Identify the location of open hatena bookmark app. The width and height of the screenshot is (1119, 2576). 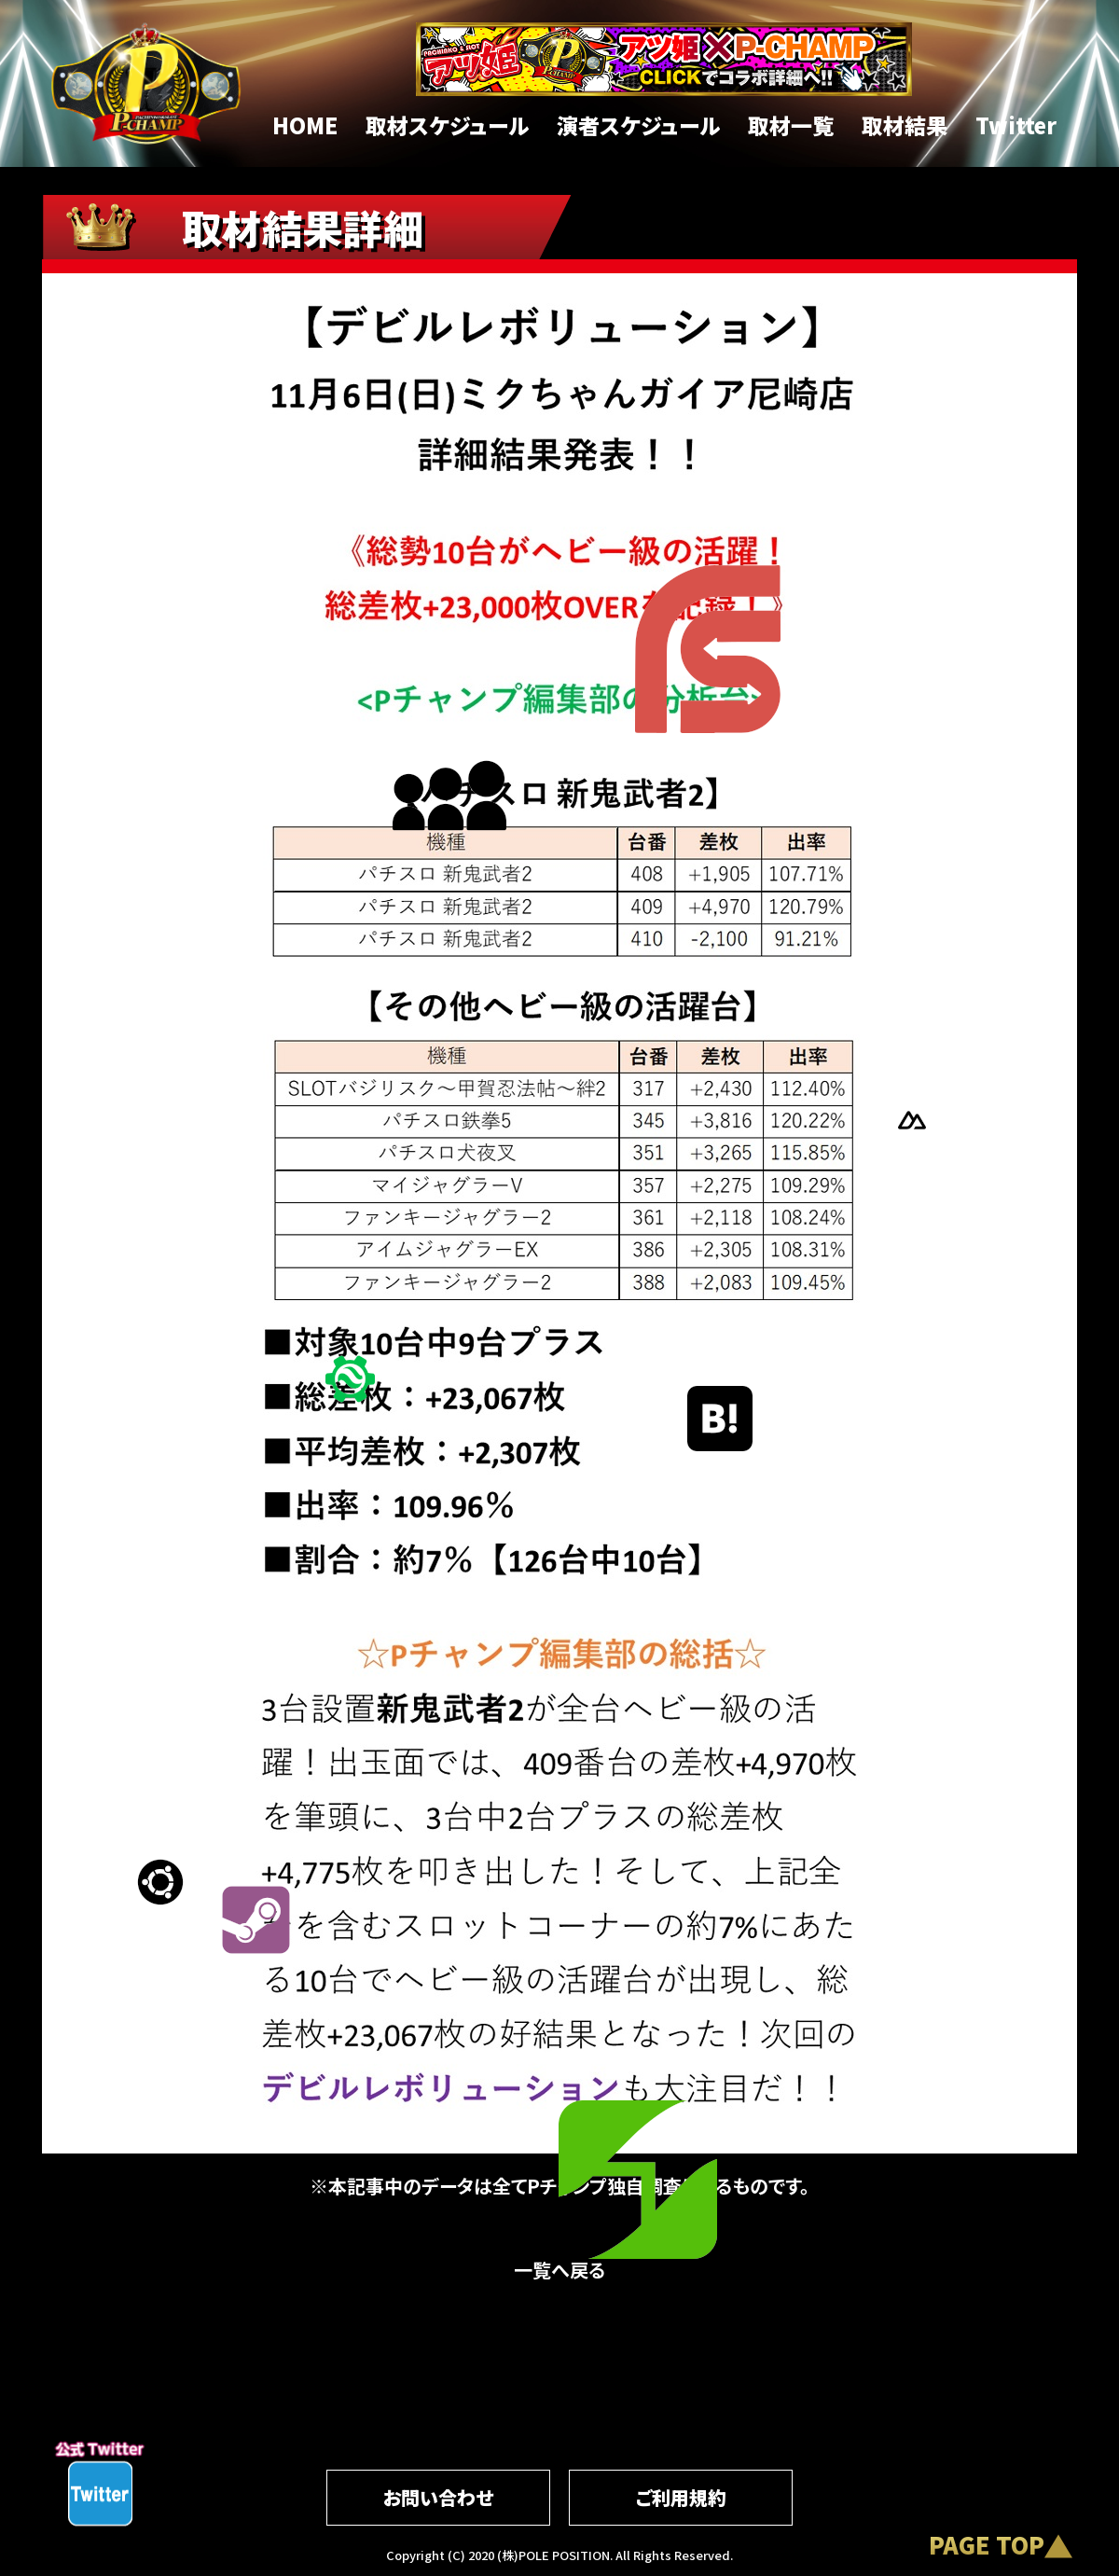
(720, 1419).